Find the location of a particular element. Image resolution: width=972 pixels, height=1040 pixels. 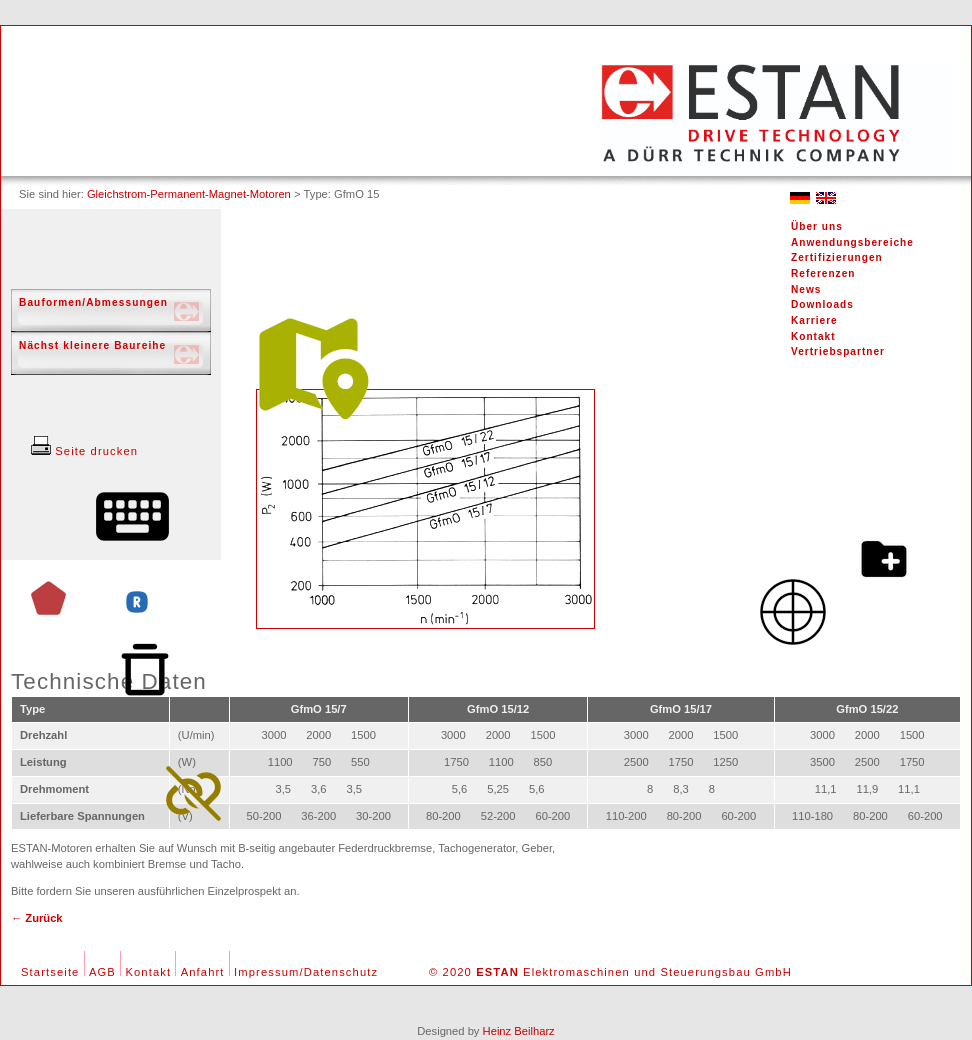

indicates a pentagon-shaped category or tag is located at coordinates (48, 598).